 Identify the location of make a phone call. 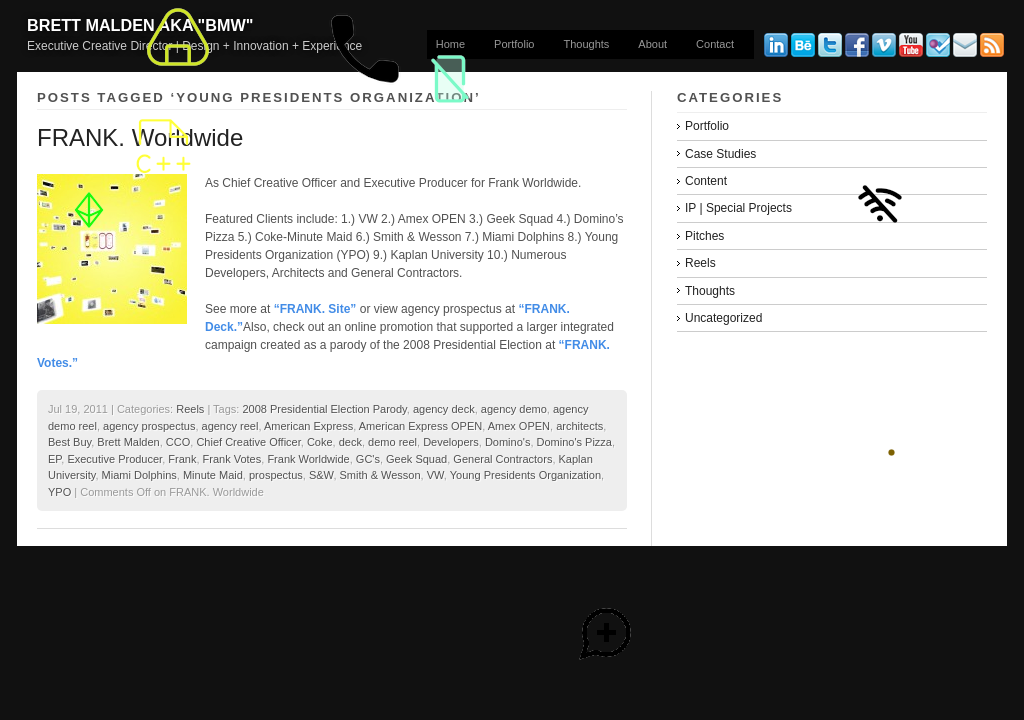
(365, 49).